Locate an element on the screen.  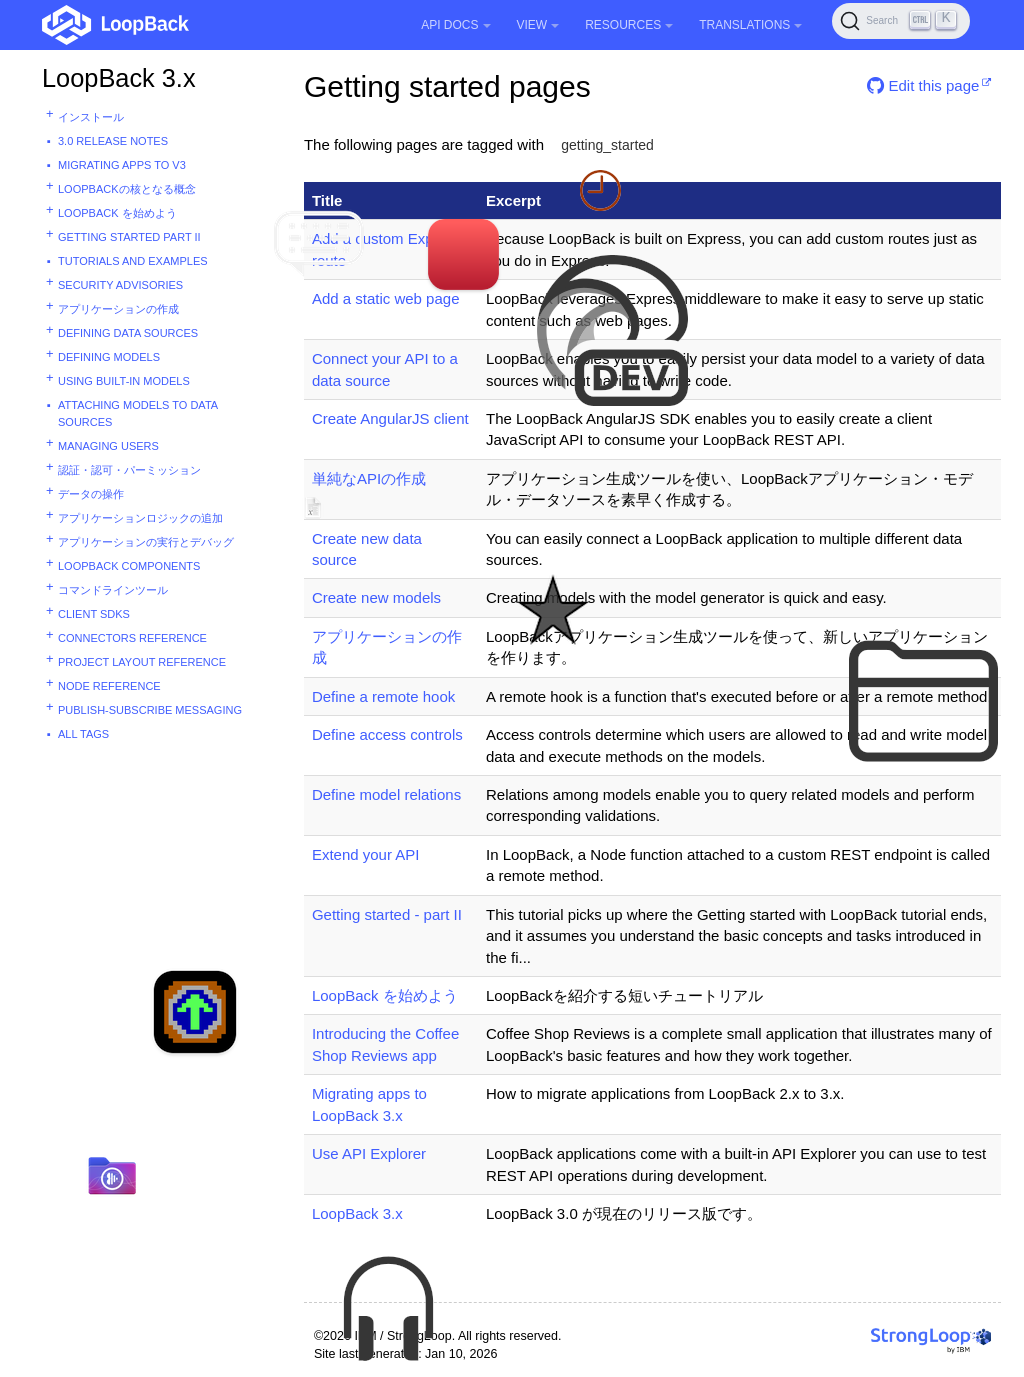
open file manager is located at coordinates (923, 696).